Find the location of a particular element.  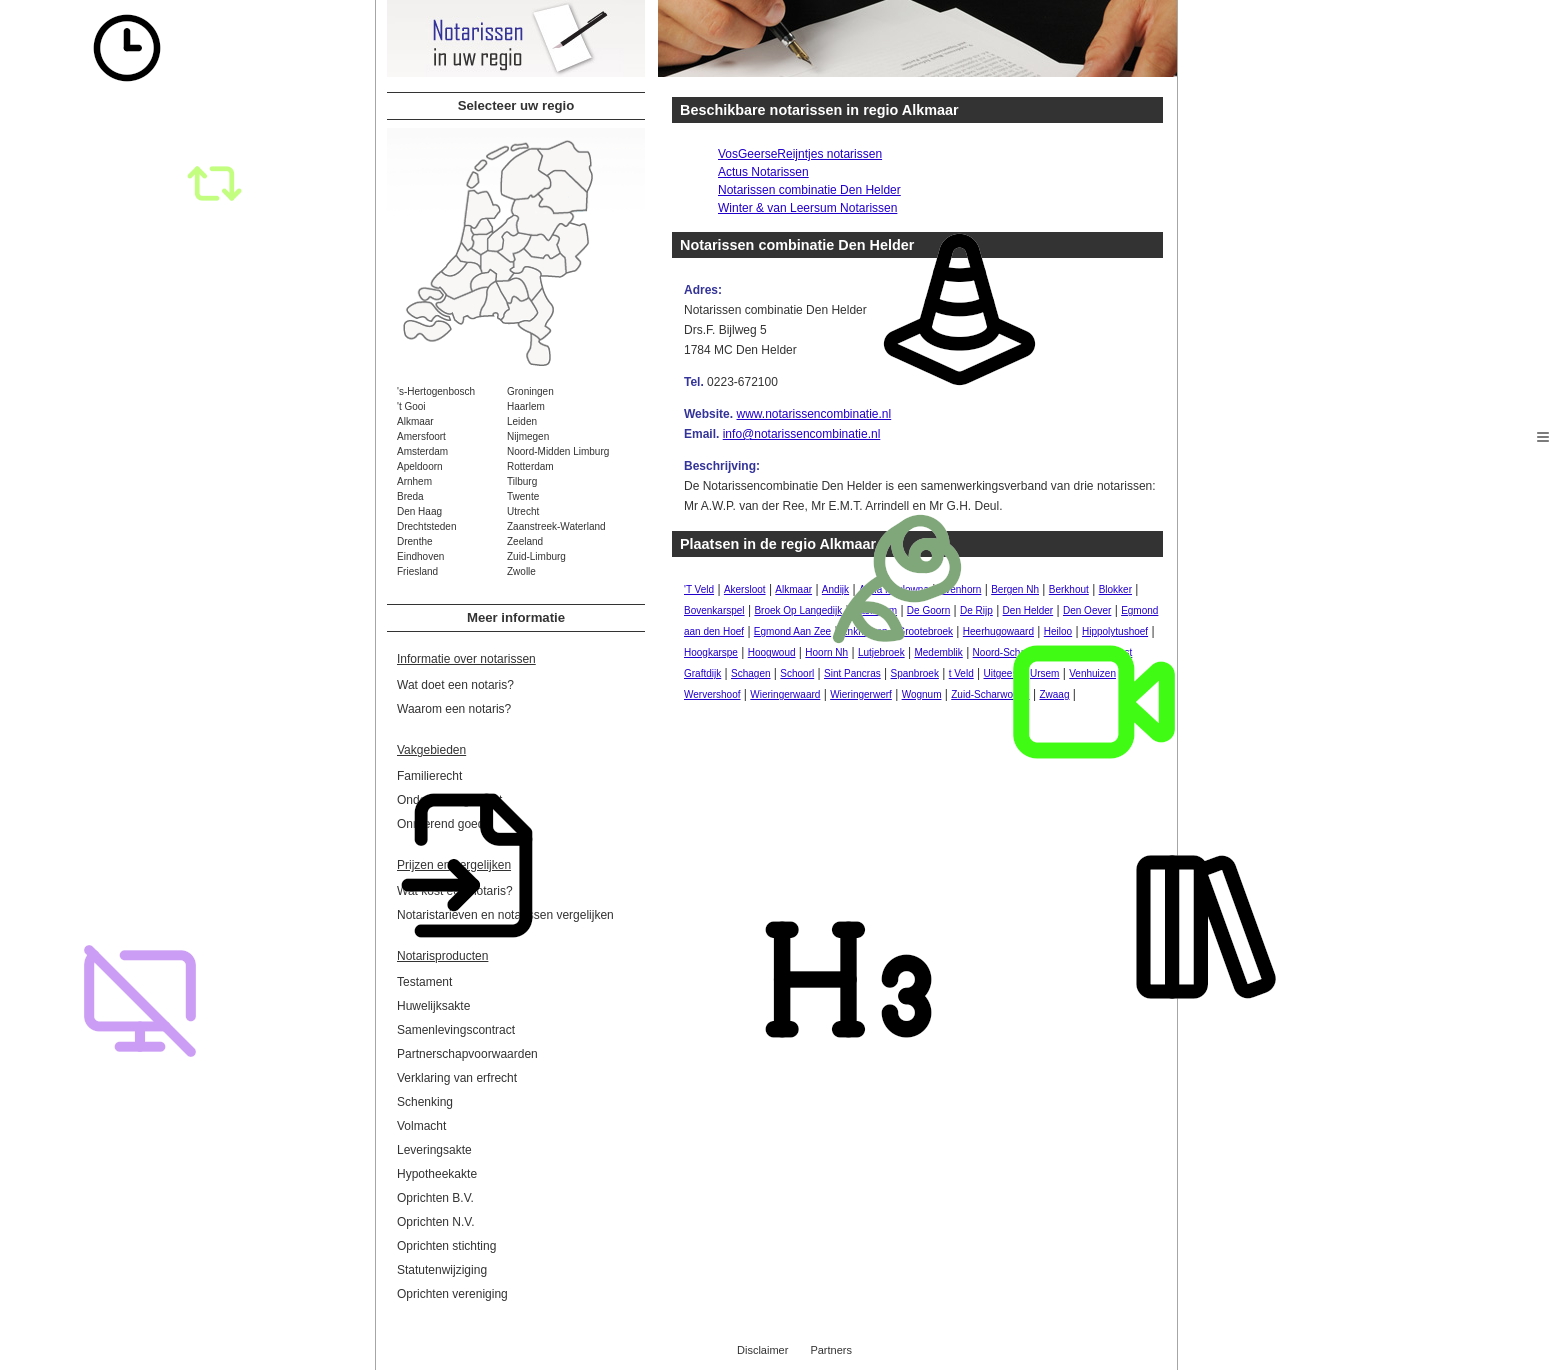

view current time is located at coordinates (127, 48).